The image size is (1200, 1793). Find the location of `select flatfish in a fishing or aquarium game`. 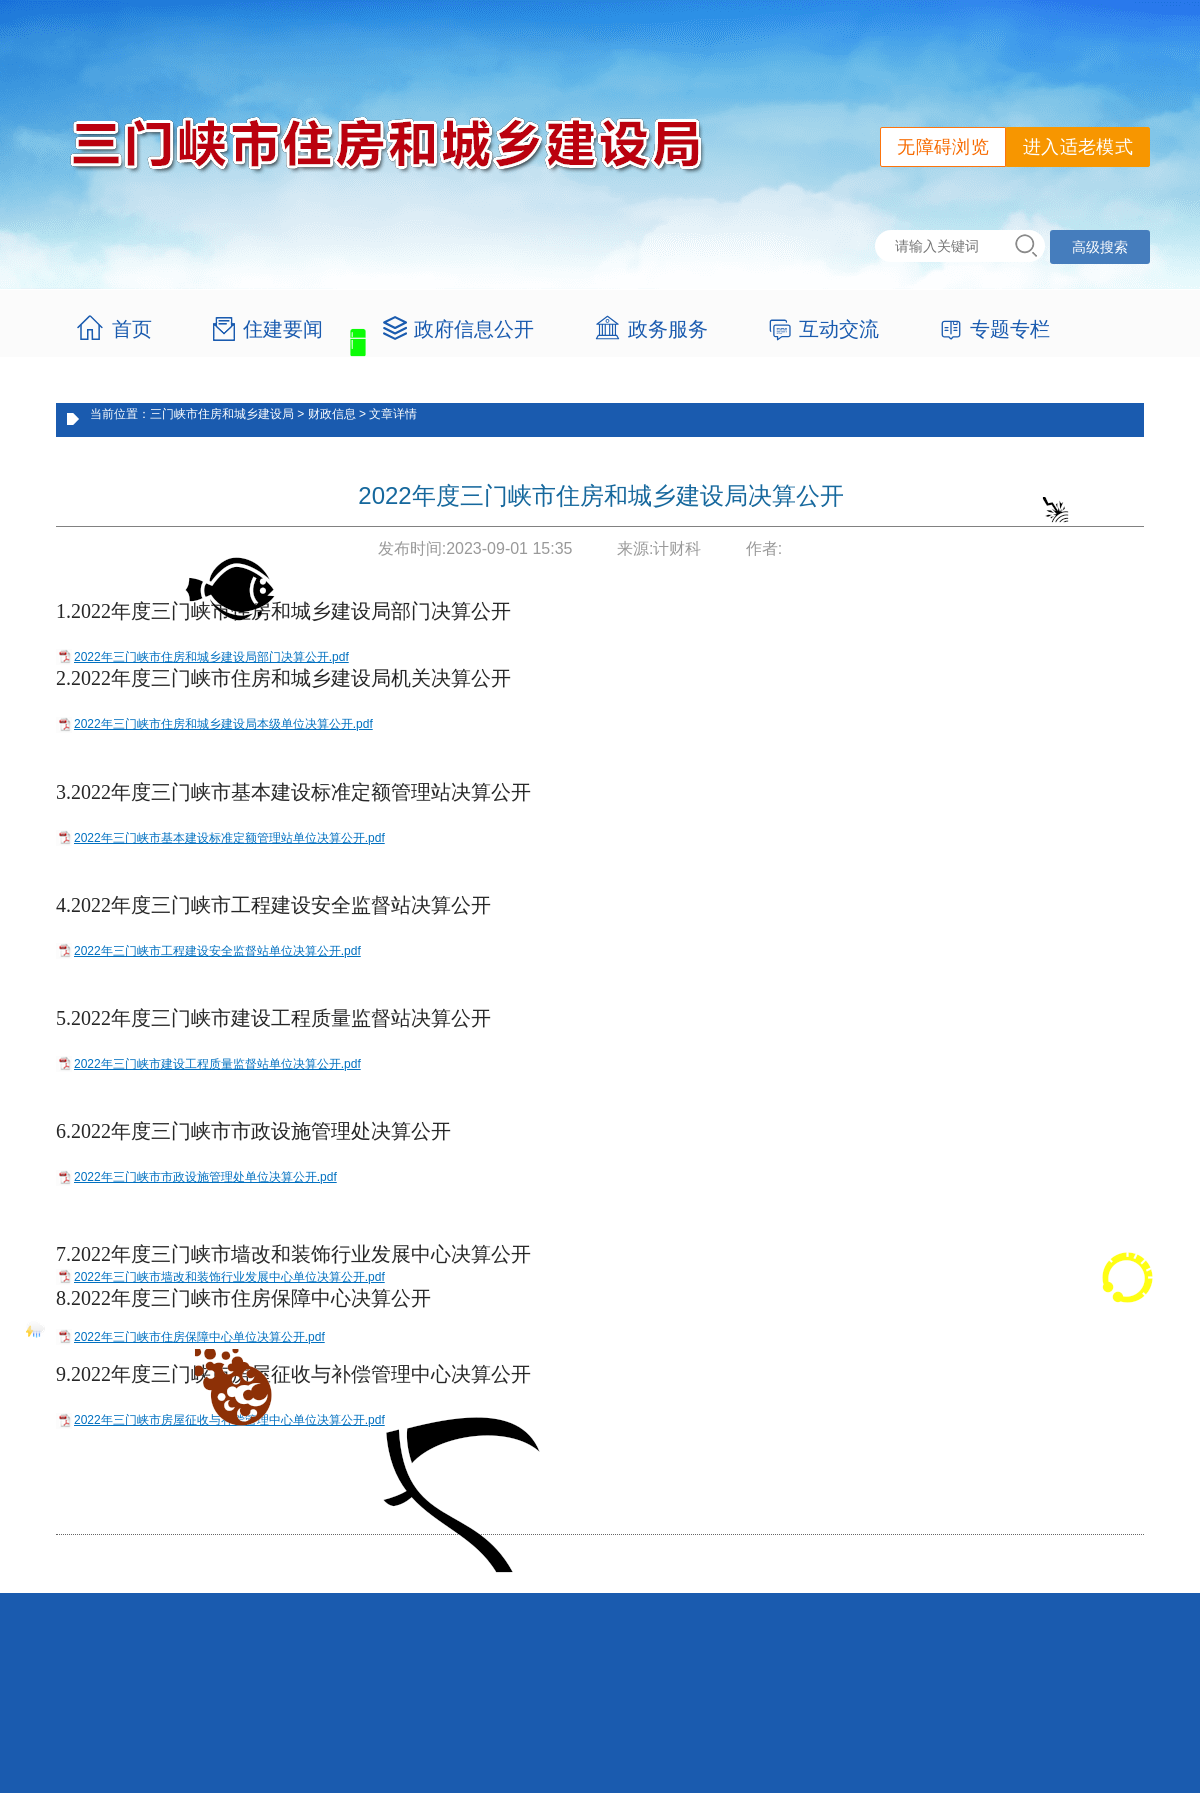

select flatfish in a fishing or aquarium game is located at coordinates (230, 589).